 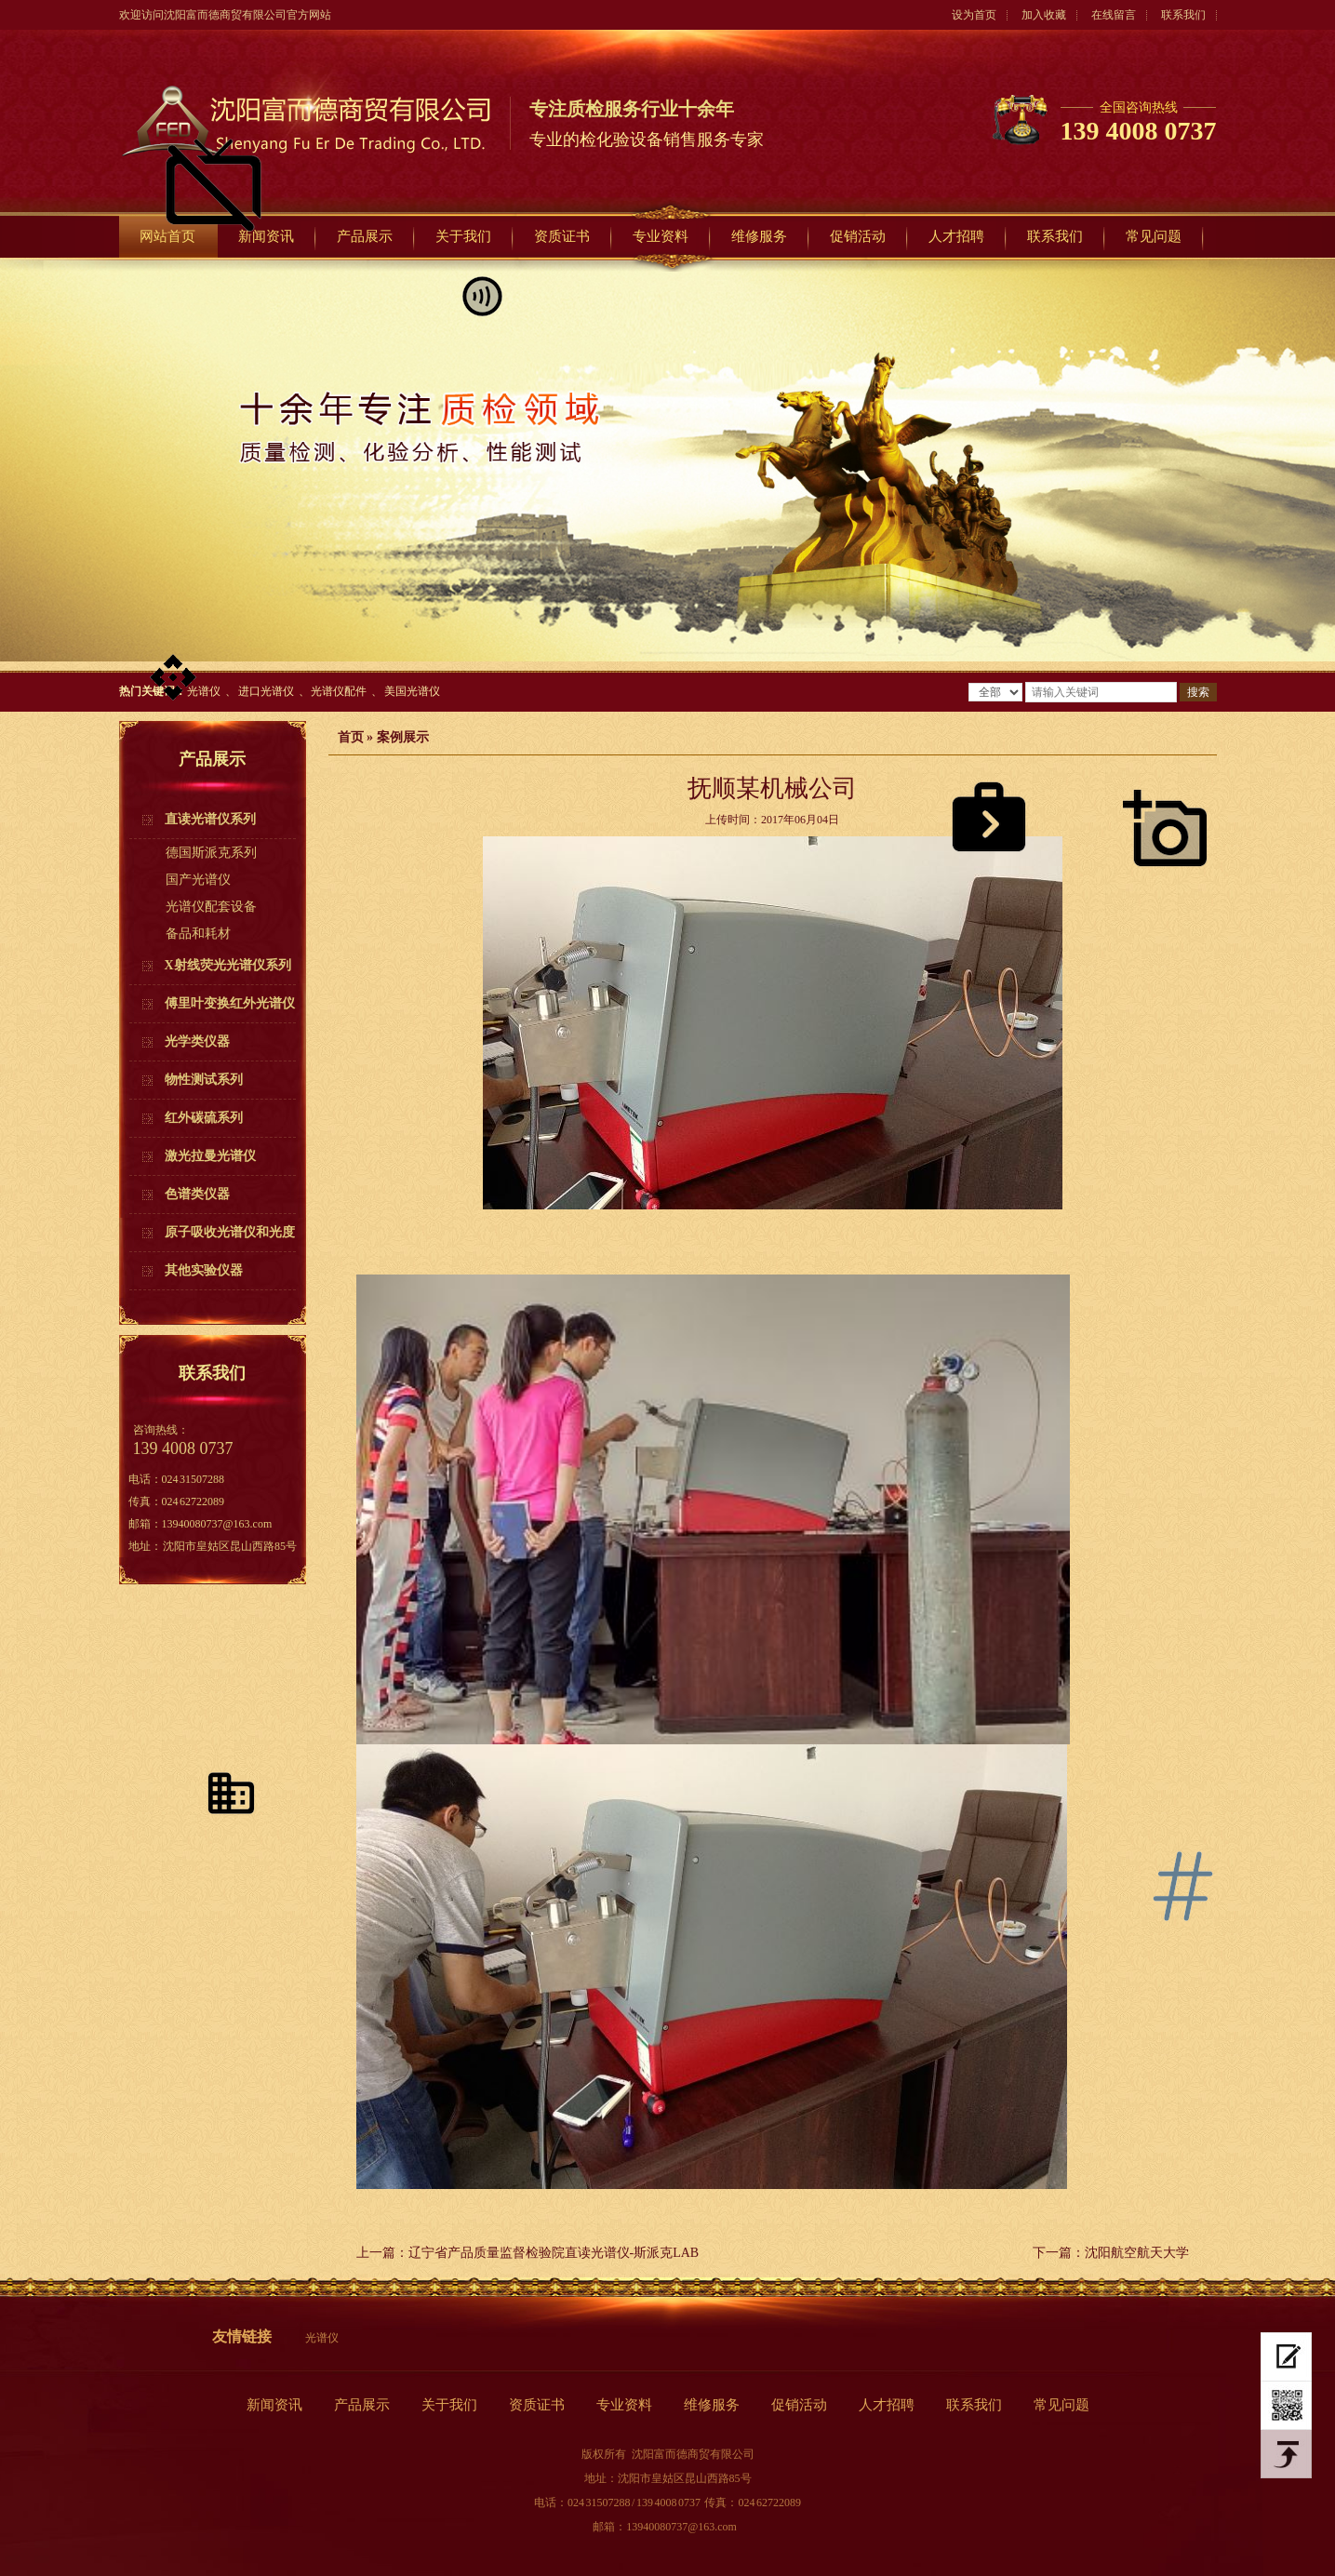 What do you see at coordinates (1167, 830) in the screenshot?
I see `add a new photo` at bounding box center [1167, 830].